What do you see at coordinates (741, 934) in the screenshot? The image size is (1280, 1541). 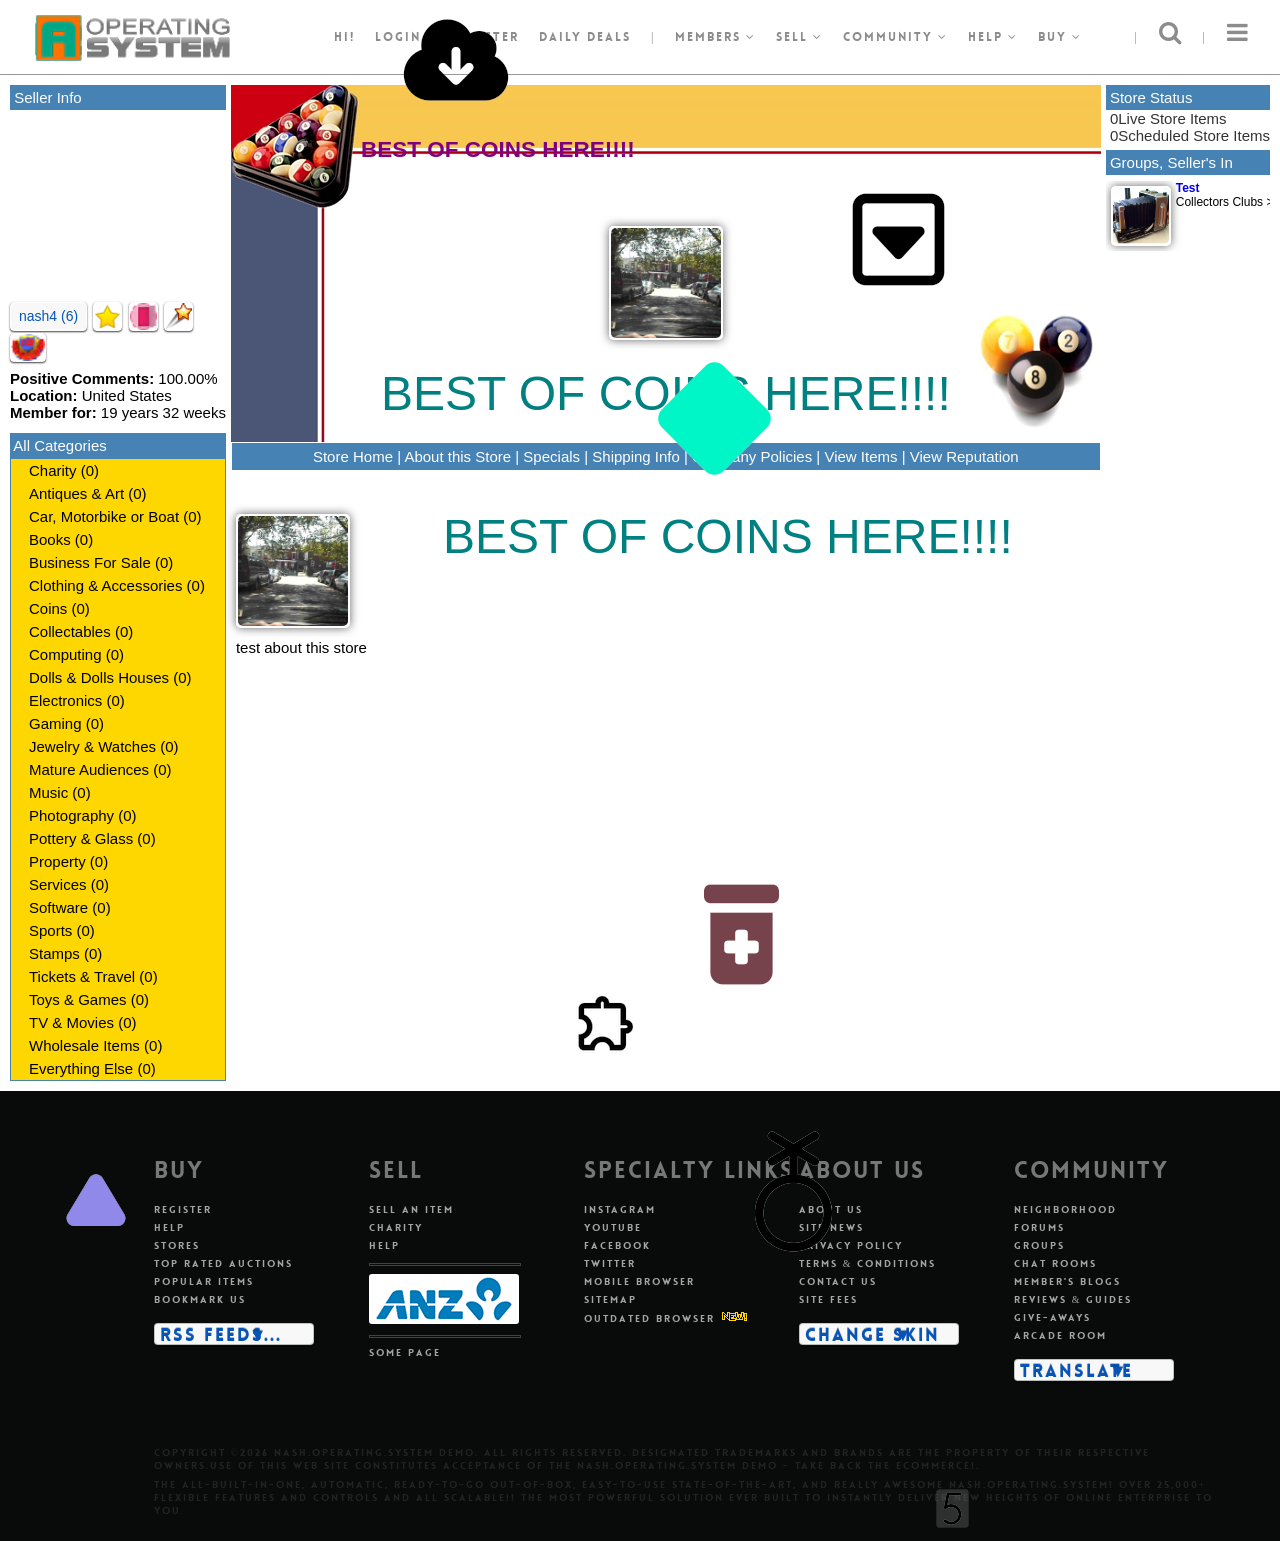 I see `view prescription or medication details` at bounding box center [741, 934].